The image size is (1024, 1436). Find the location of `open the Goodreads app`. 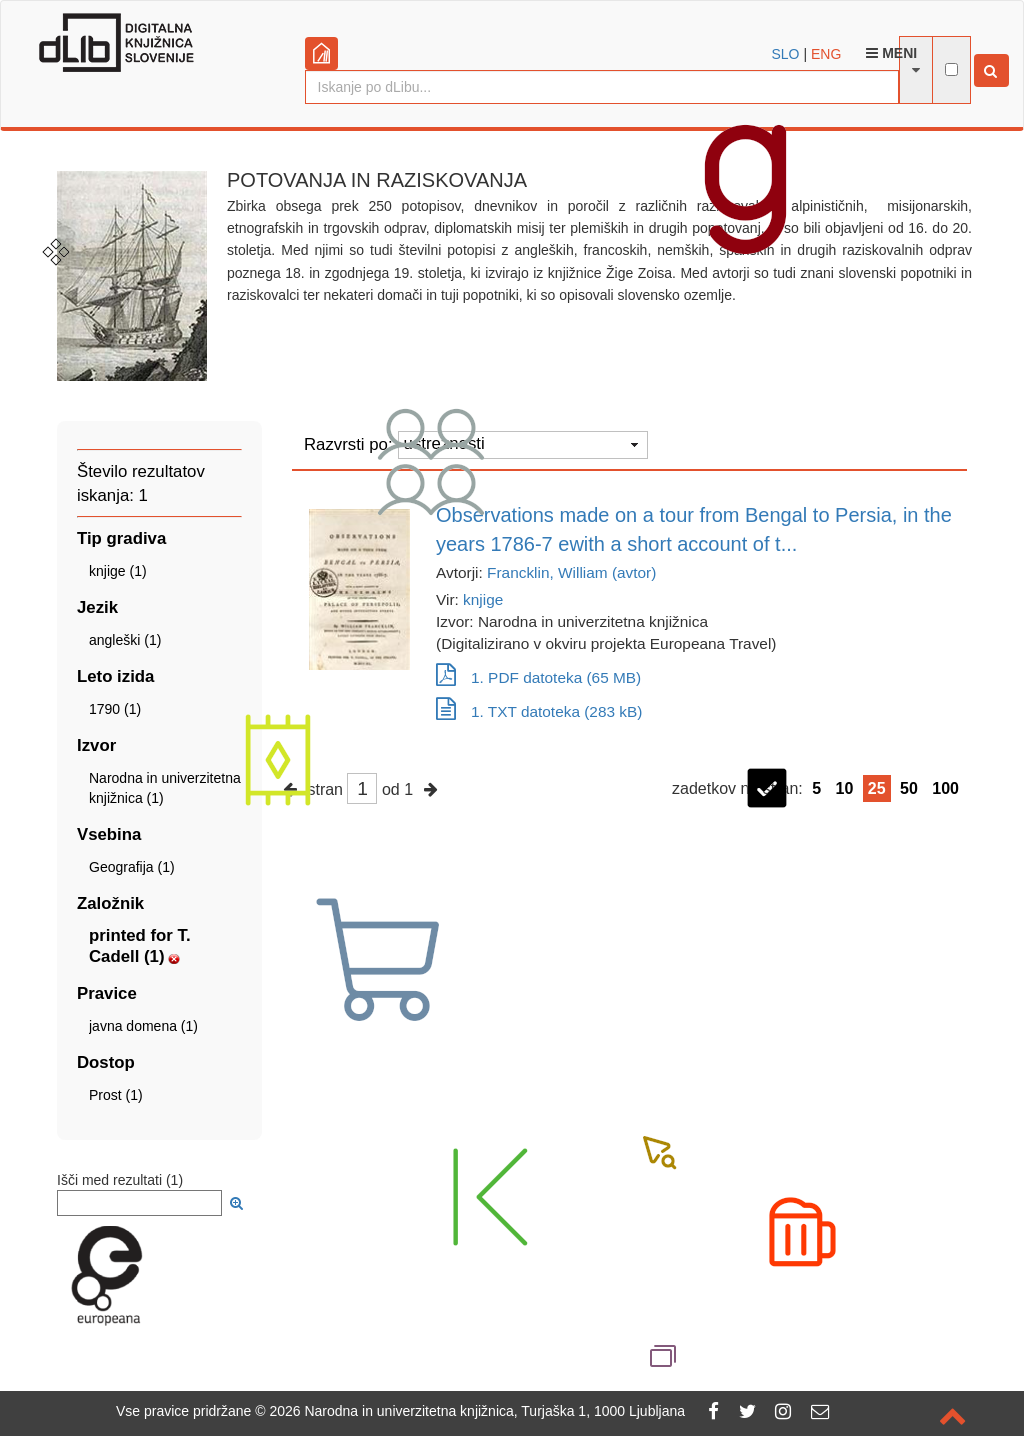

open the Goodreads app is located at coordinates (745, 189).